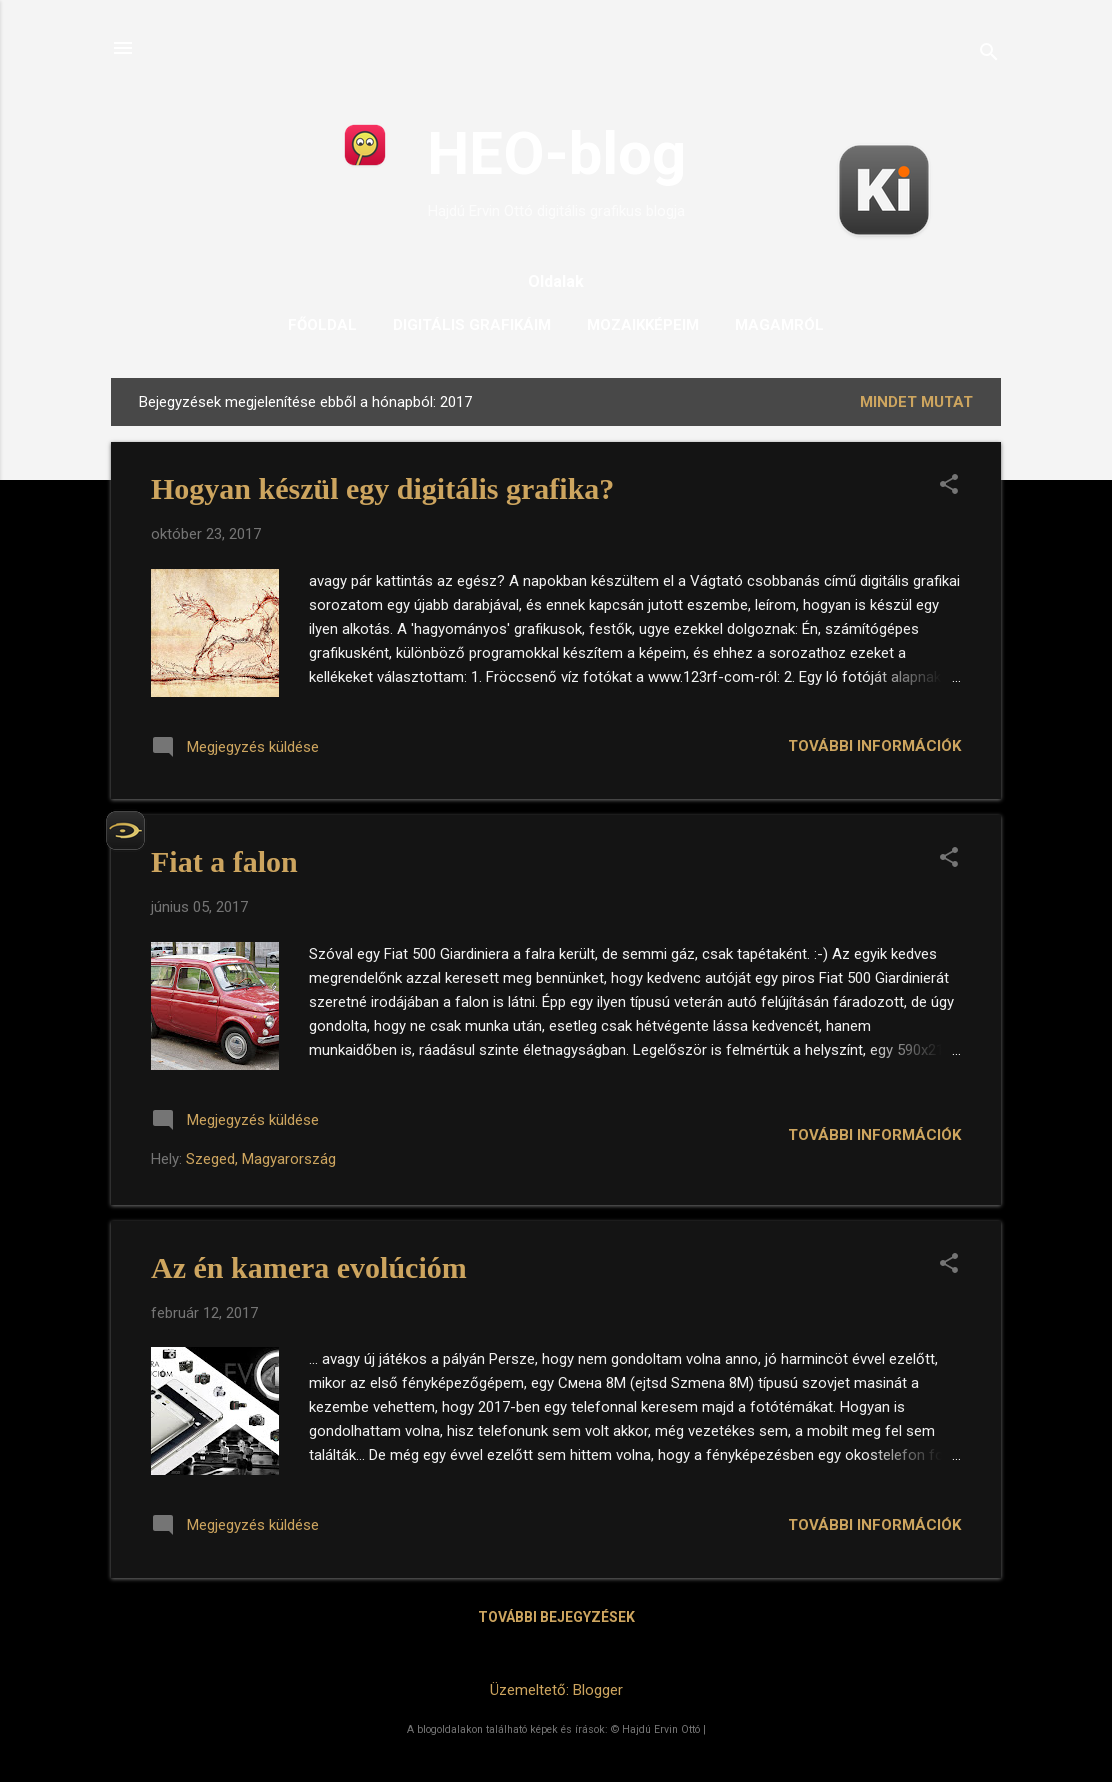  Describe the element at coordinates (365, 145) in the screenshot. I see `launch i2pd anonymous network router` at that location.